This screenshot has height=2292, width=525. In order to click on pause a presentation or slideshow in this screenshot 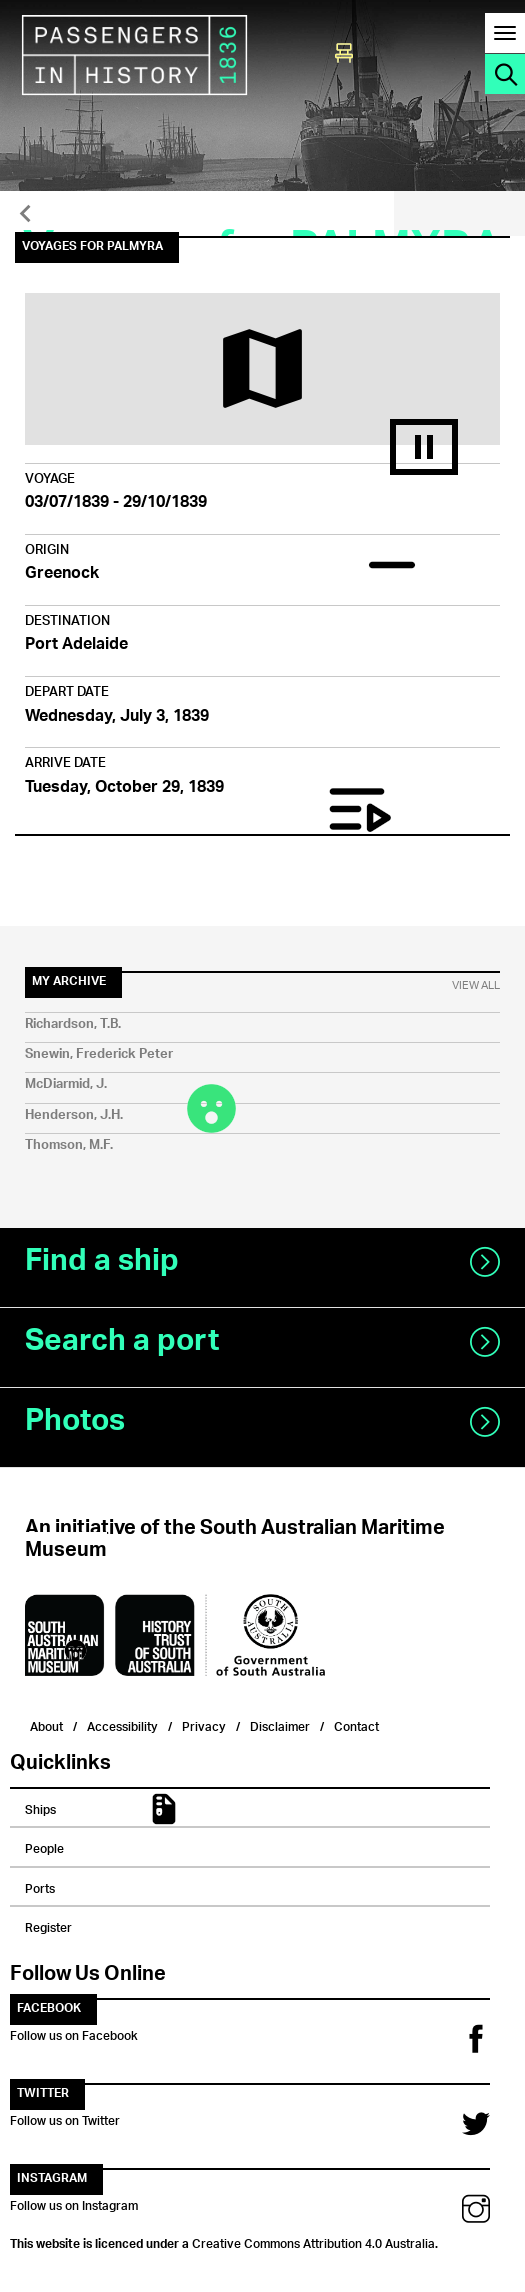, I will do `click(424, 447)`.